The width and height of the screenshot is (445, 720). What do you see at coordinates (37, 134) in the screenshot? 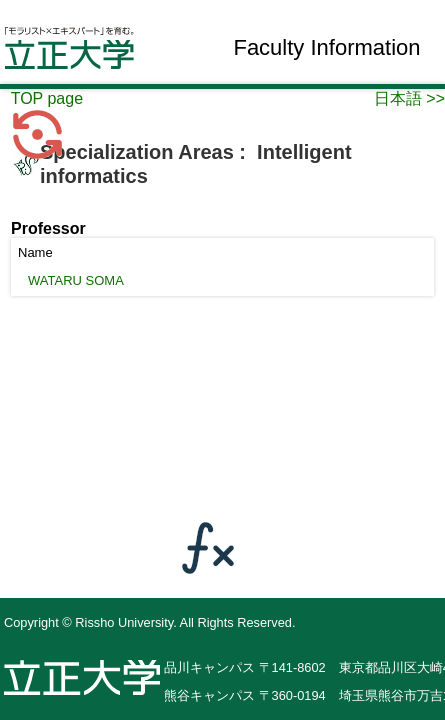
I see `refresh or sync data` at bounding box center [37, 134].